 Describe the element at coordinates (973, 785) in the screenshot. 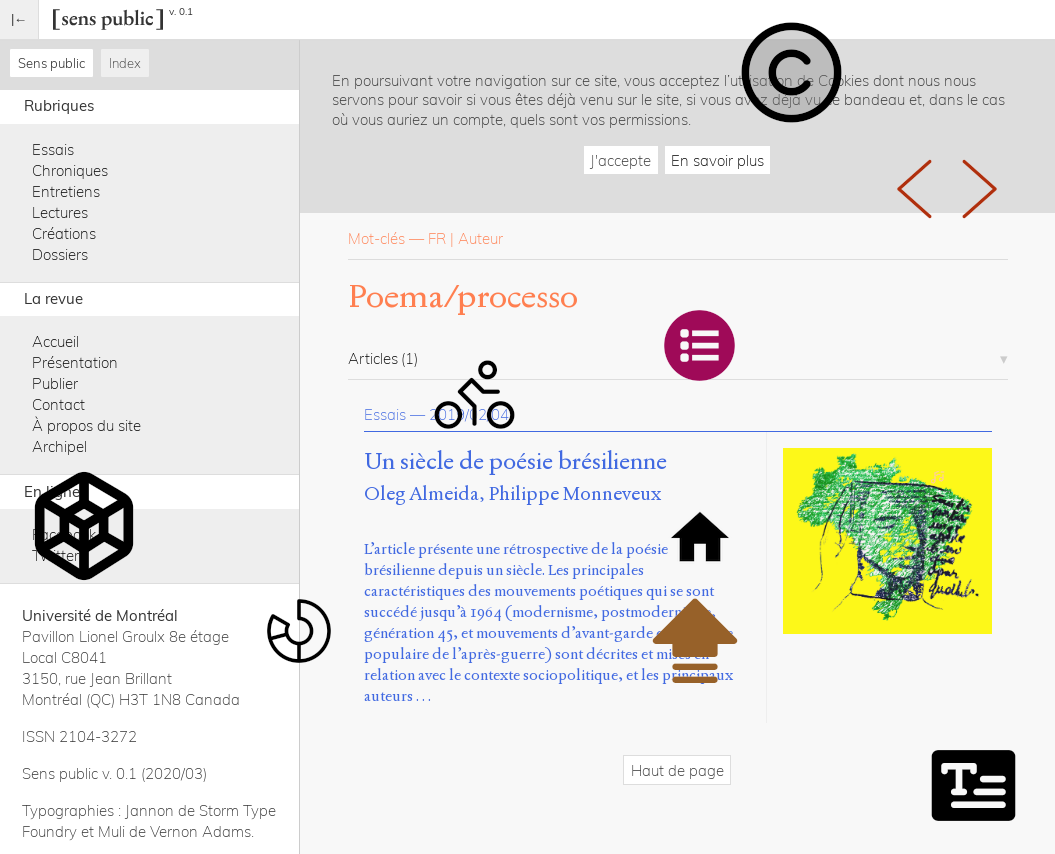

I see `read articles from The New York Times` at that location.